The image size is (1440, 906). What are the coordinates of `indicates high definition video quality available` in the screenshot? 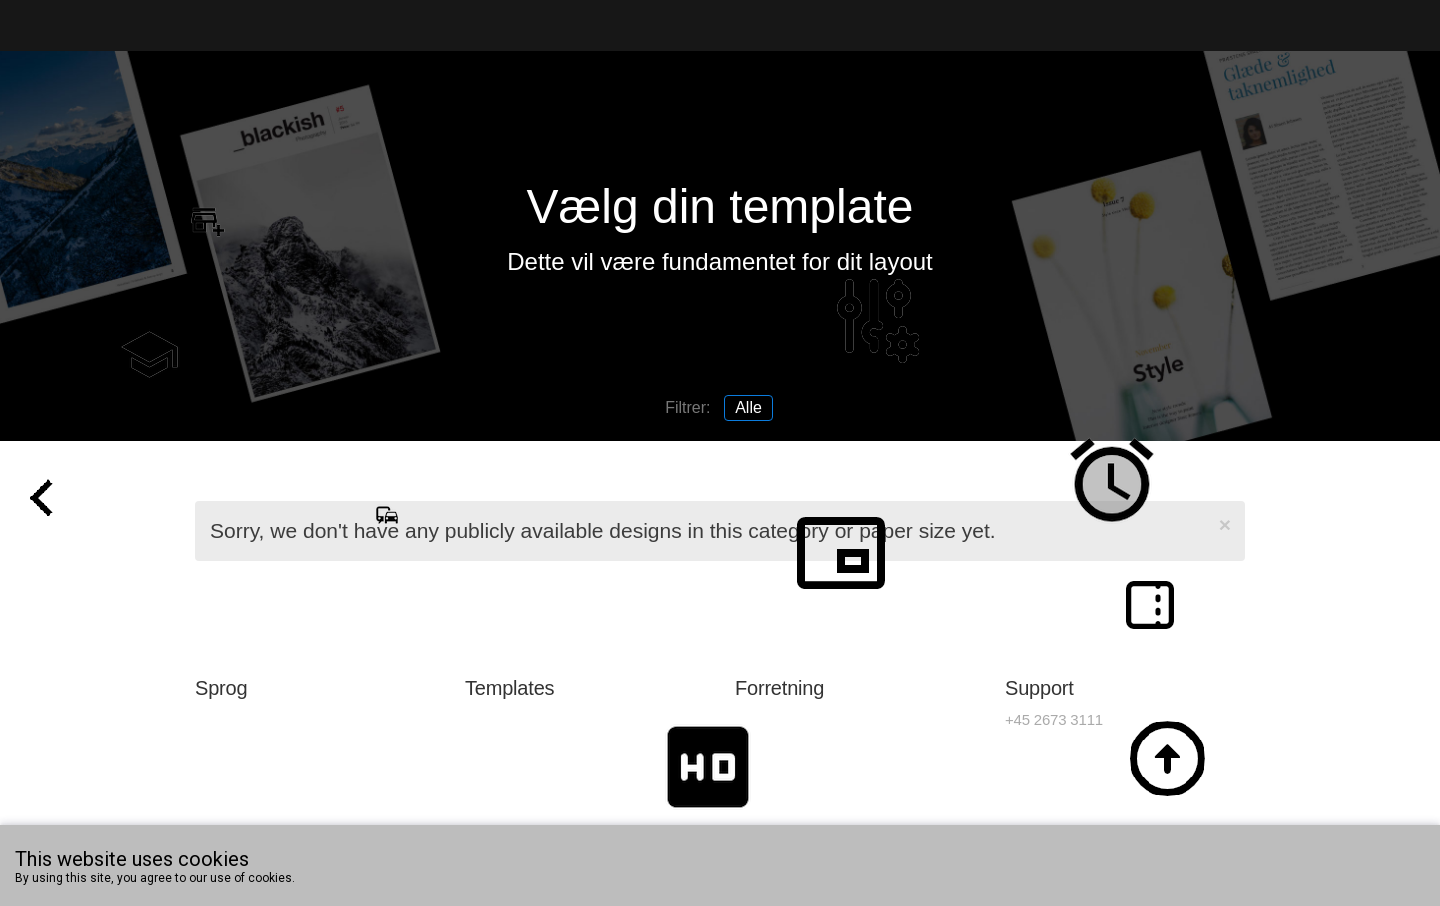 It's located at (708, 767).